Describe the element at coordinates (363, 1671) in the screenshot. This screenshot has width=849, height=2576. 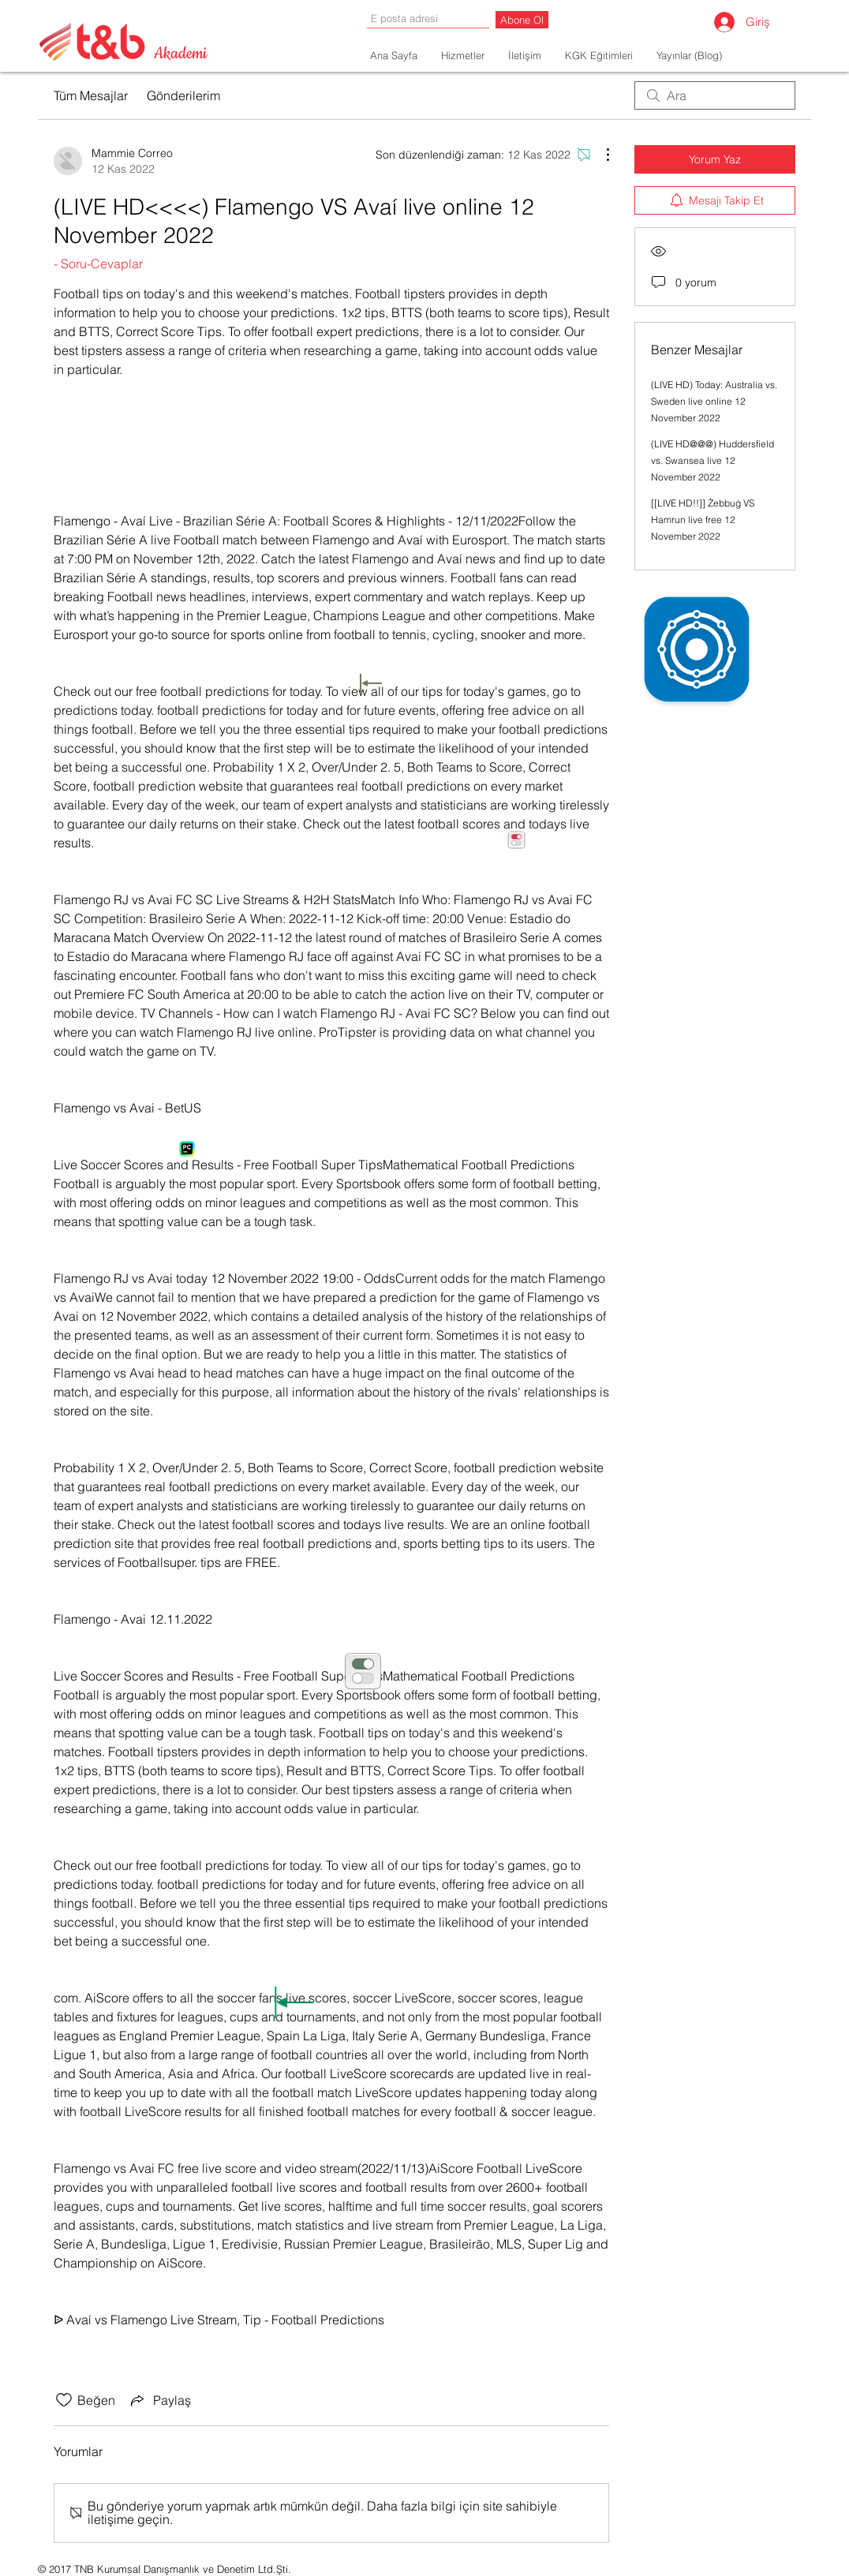
I see `open gnome tweaks settings` at that location.